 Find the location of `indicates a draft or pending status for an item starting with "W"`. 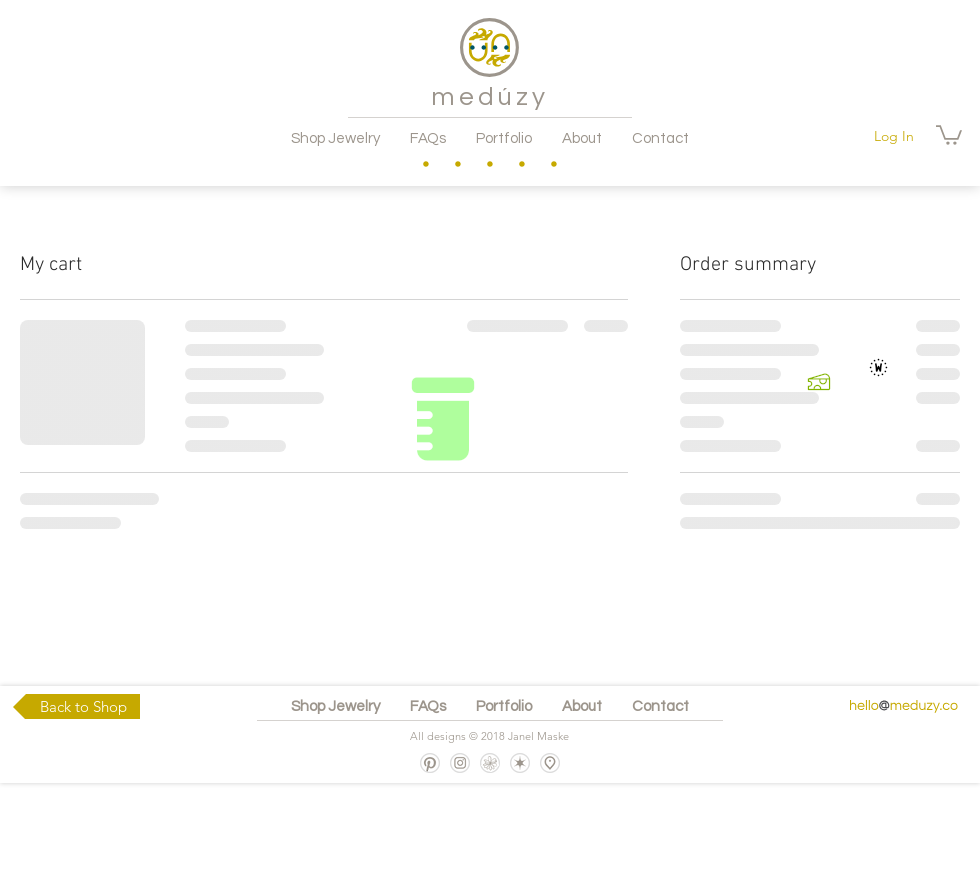

indicates a draft or pending status for an item starting with "W" is located at coordinates (878, 367).